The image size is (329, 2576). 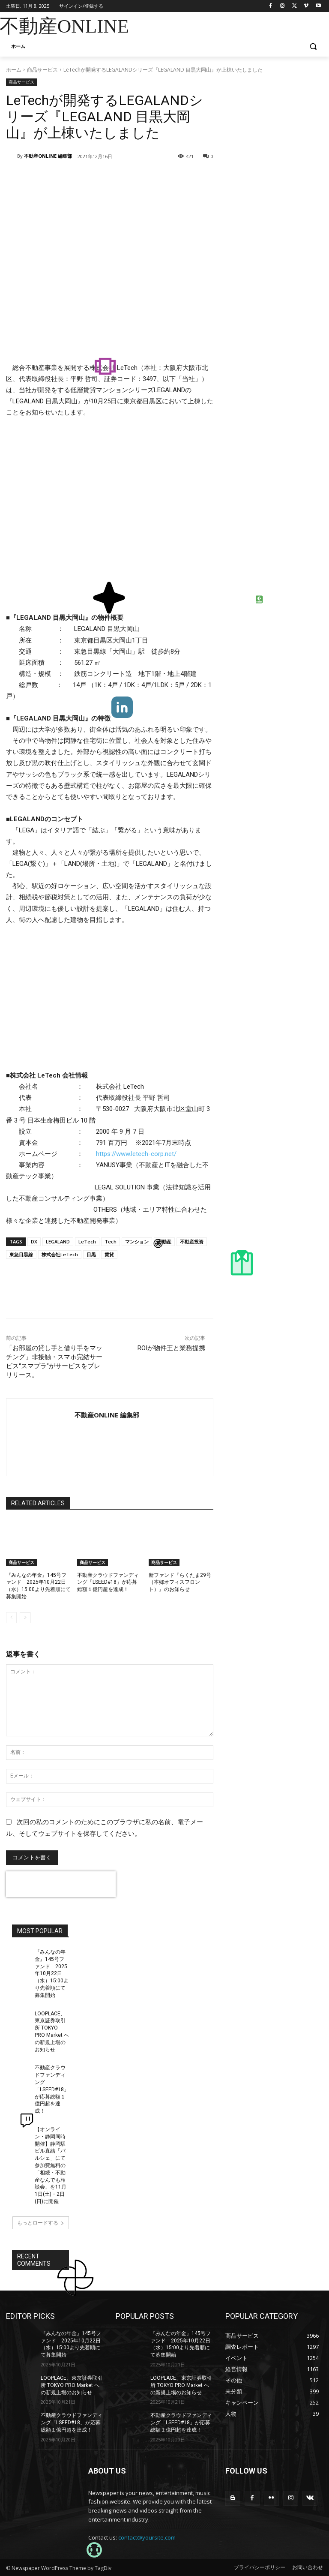 What do you see at coordinates (94, 2550) in the screenshot?
I see `view baseball scores or stats` at bounding box center [94, 2550].